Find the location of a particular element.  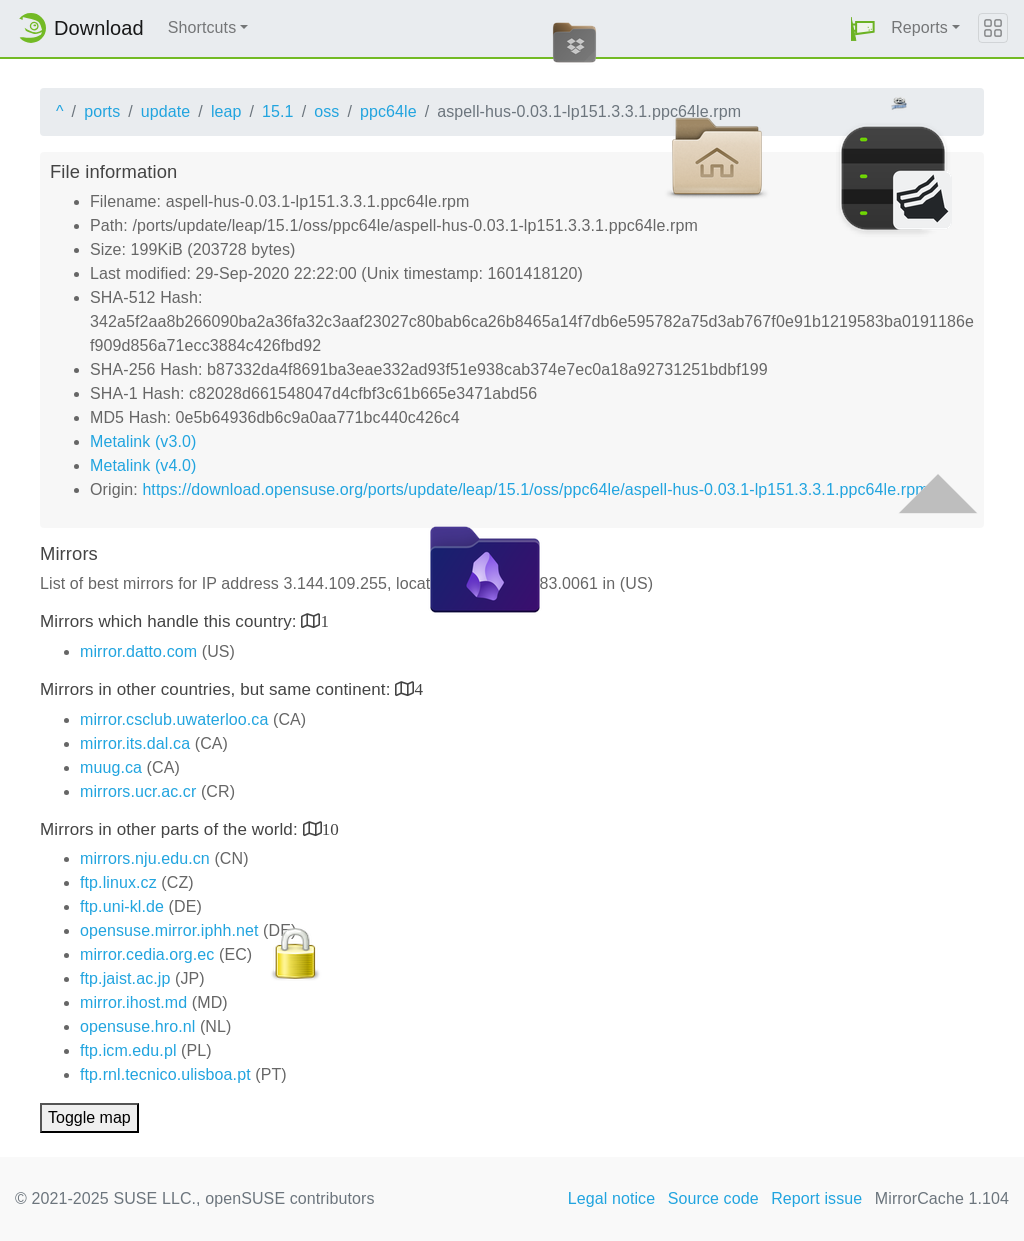

configure kerberos authentication settings for network servers is located at coordinates (894, 180).